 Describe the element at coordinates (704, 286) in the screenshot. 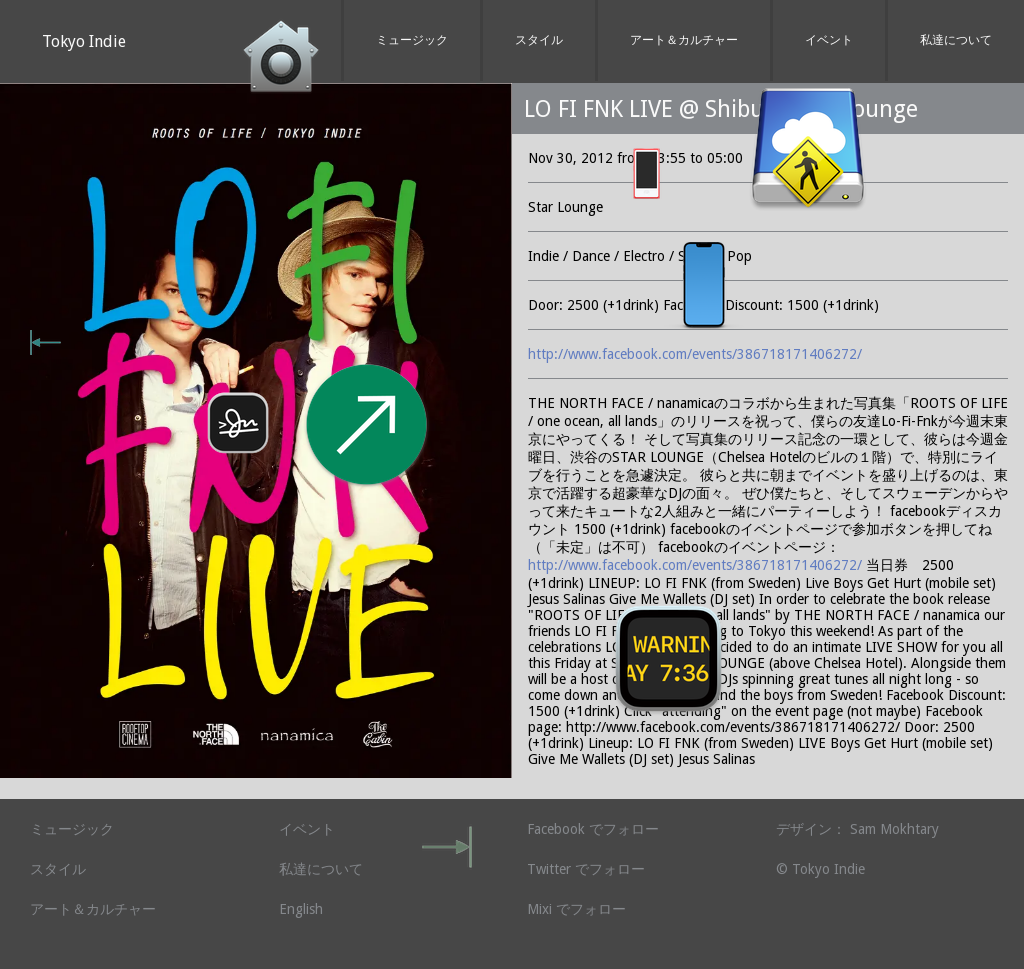

I see `indicates a connected iPhone device` at that location.